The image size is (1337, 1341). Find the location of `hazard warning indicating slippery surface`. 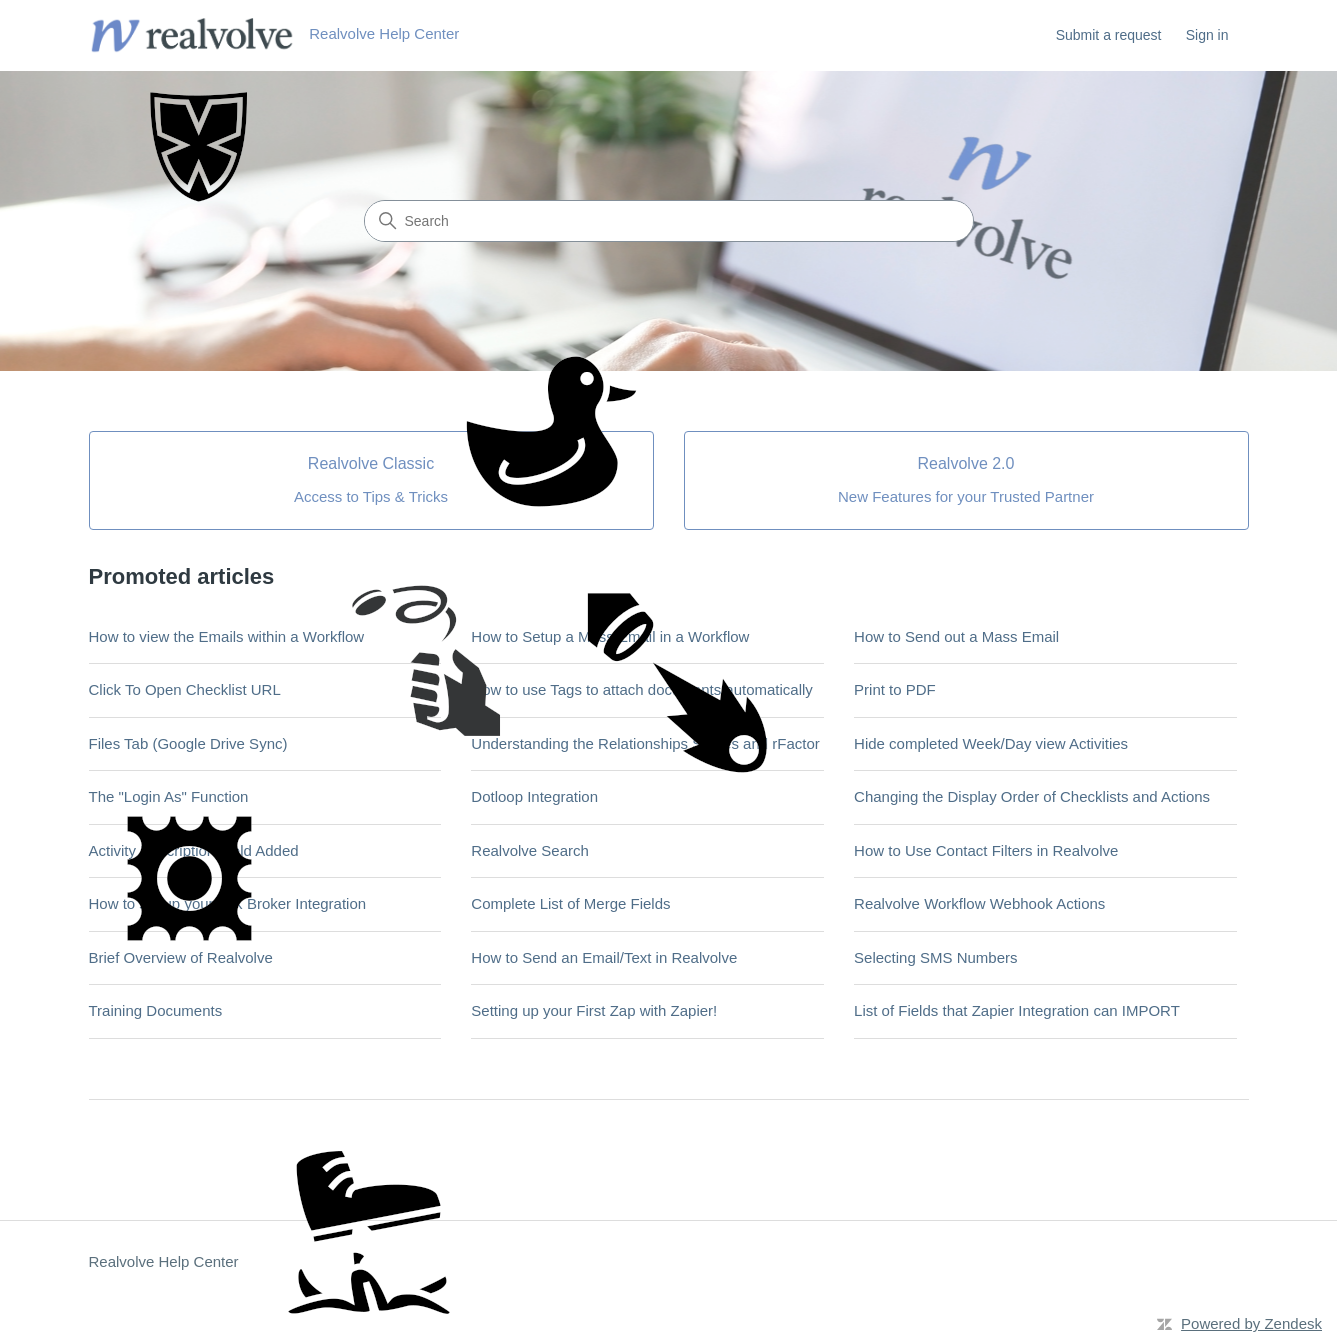

hazard warning indicating slippery surface is located at coordinates (369, 1231).